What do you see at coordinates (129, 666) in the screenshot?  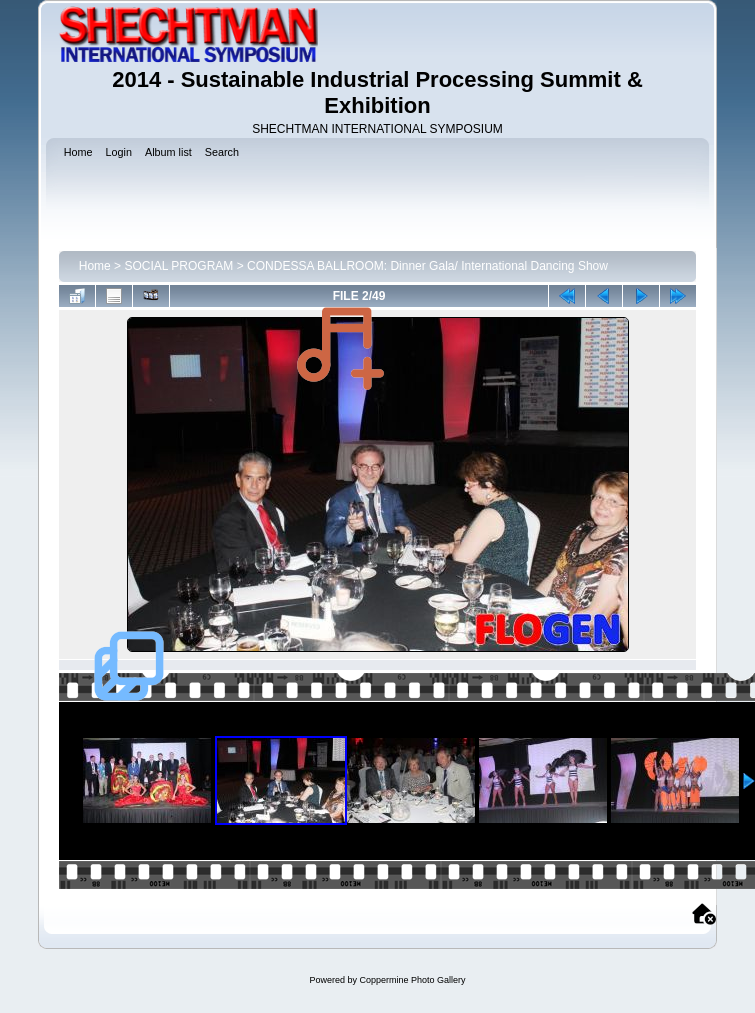 I see `select the bottom layer in a stack` at bounding box center [129, 666].